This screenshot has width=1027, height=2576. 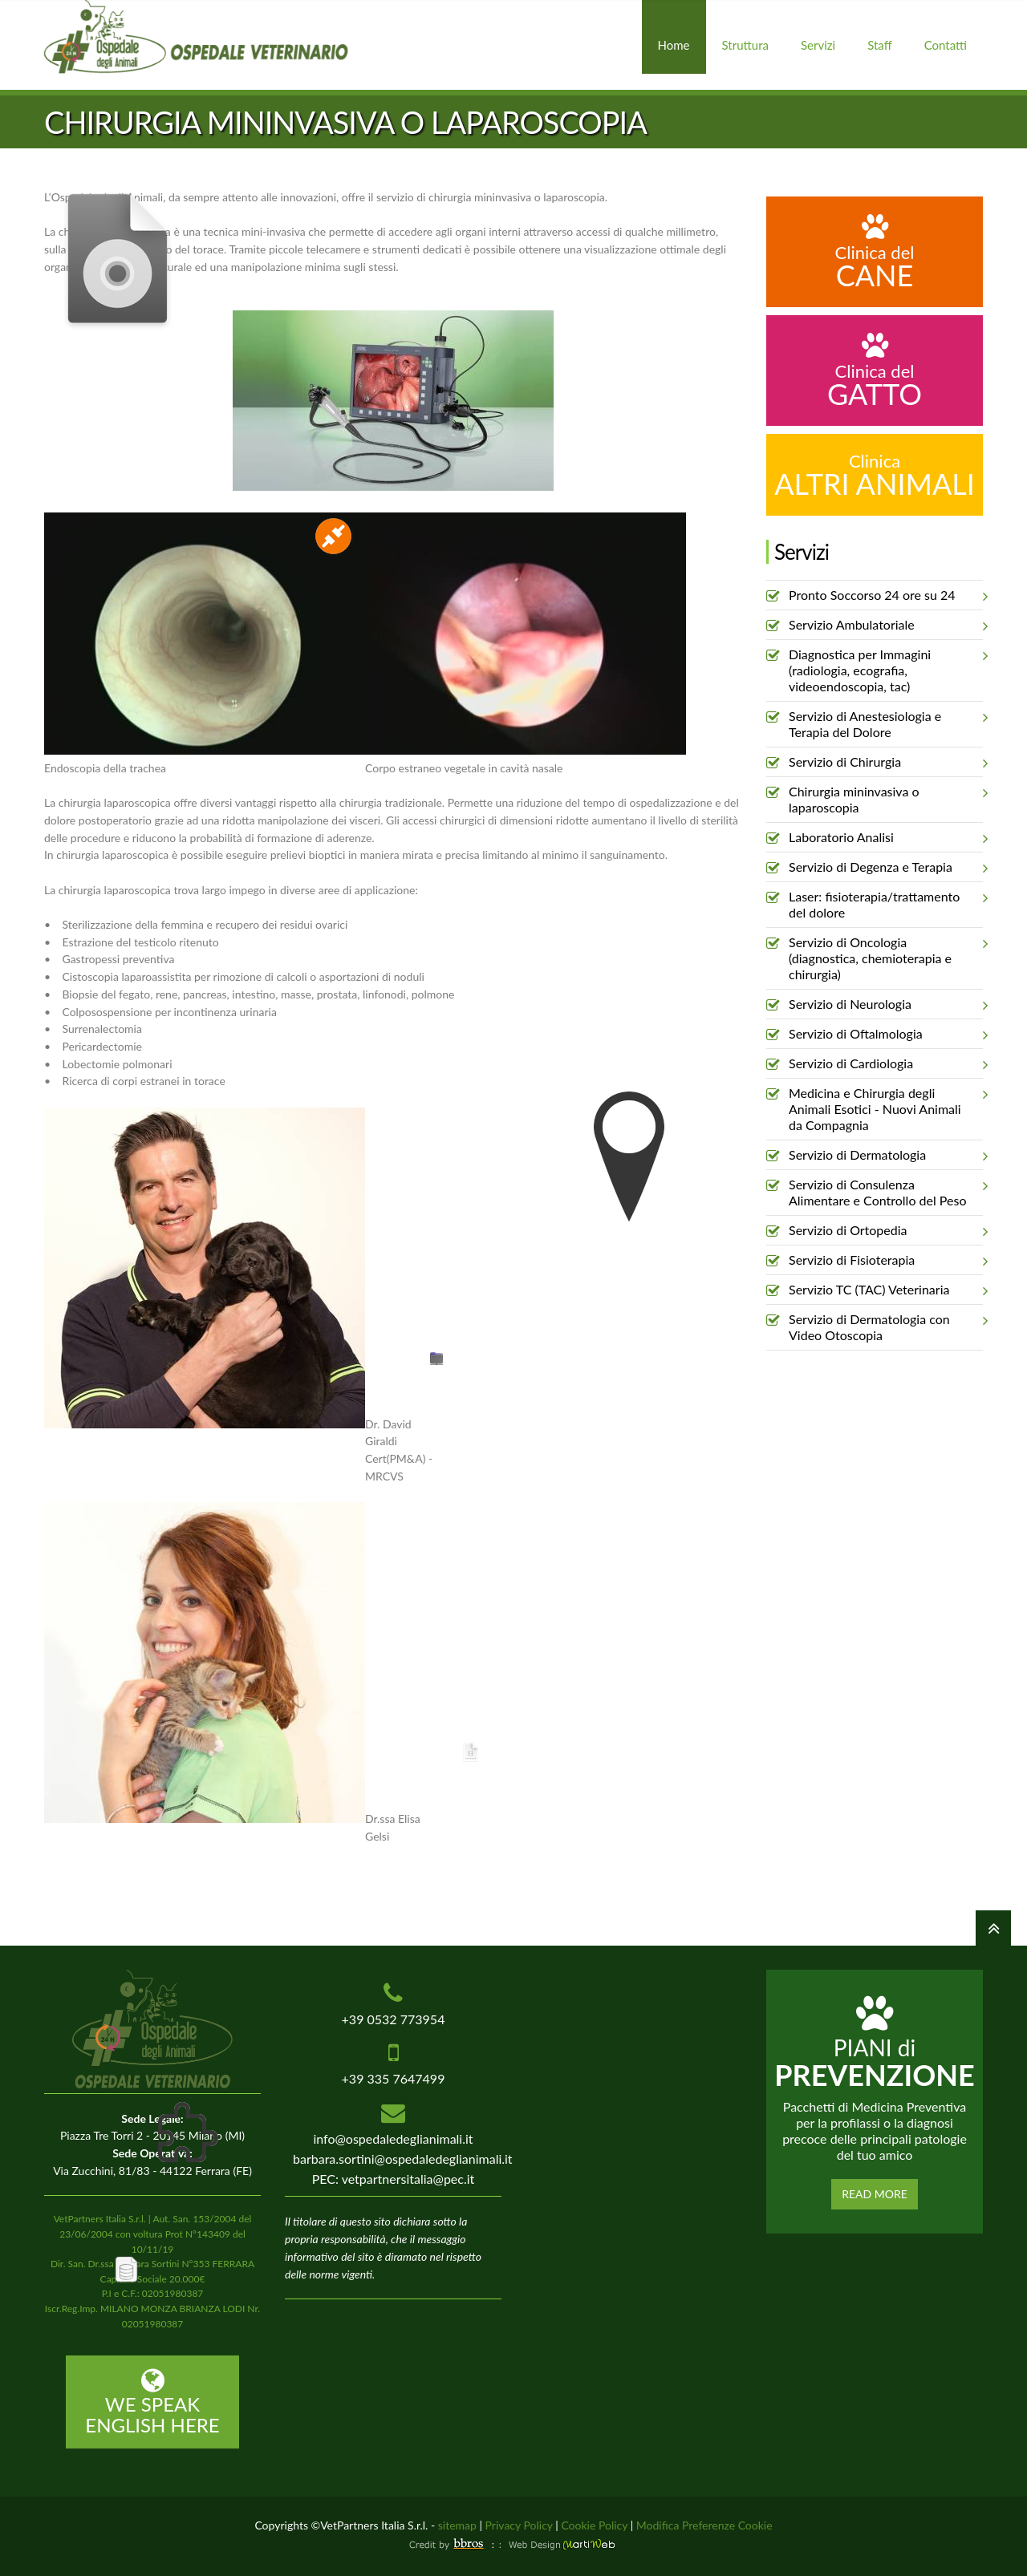 What do you see at coordinates (629, 1153) in the screenshot?
I see `open maps application` at bounding box center [629, 1153].